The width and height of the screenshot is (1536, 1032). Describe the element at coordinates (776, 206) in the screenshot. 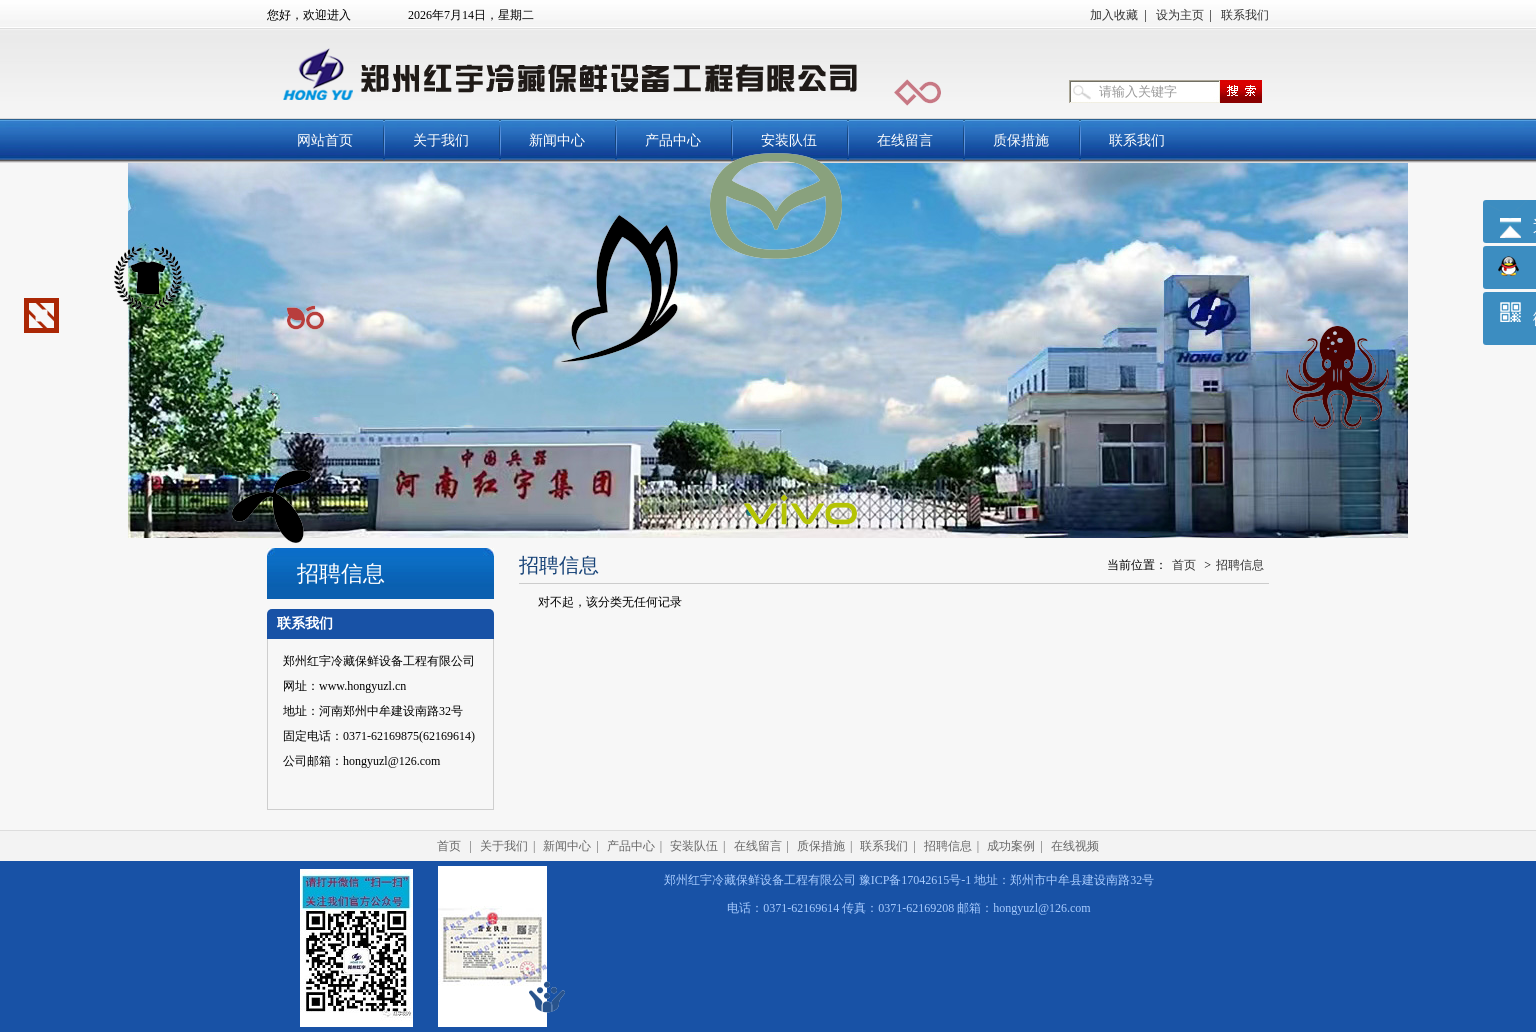

I see `mazda brand logo` at that location.